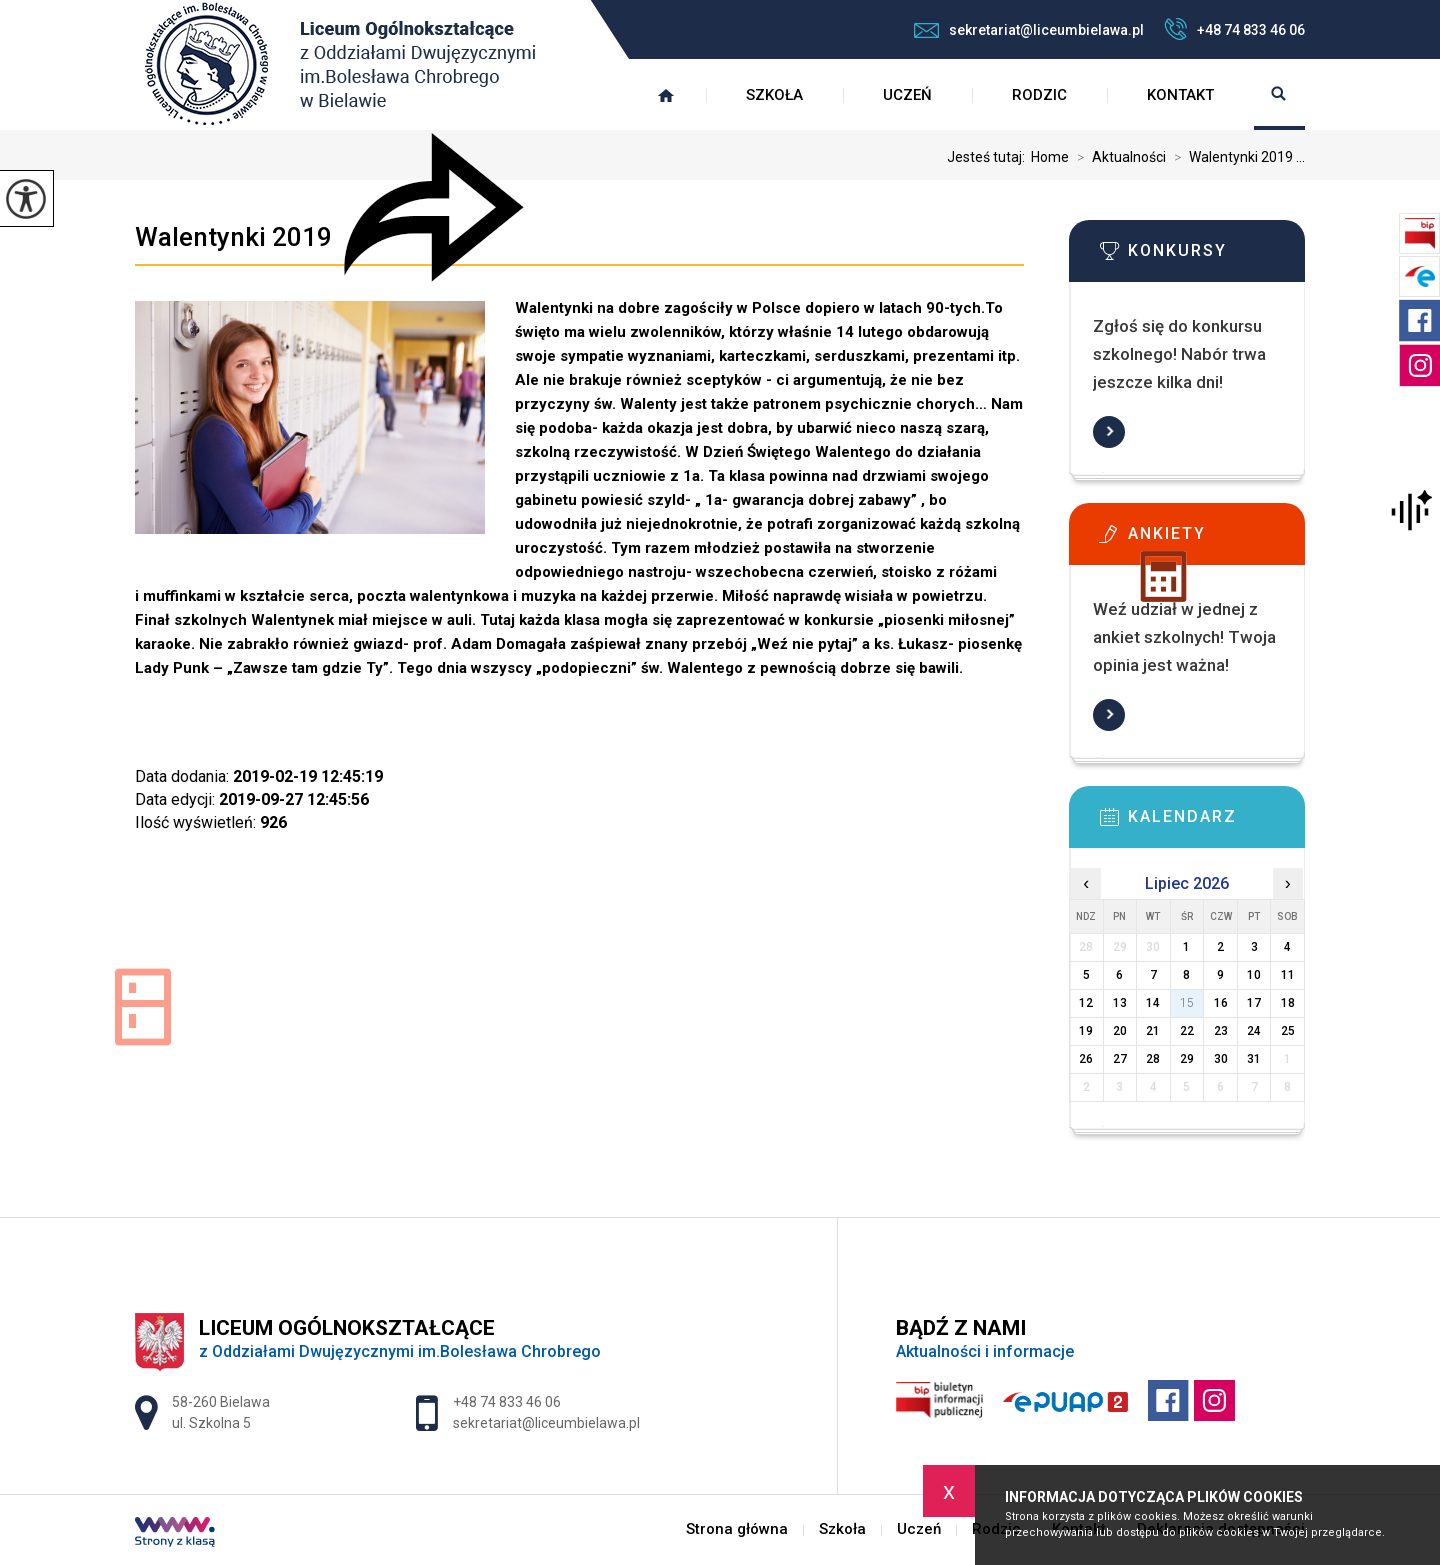 The width and height of the screenshot is (1440, 1565). Describe the element at coordinates (143, 1007) in the screenshot. I see `access refrigerator or kitchen appliance controls` at that location.